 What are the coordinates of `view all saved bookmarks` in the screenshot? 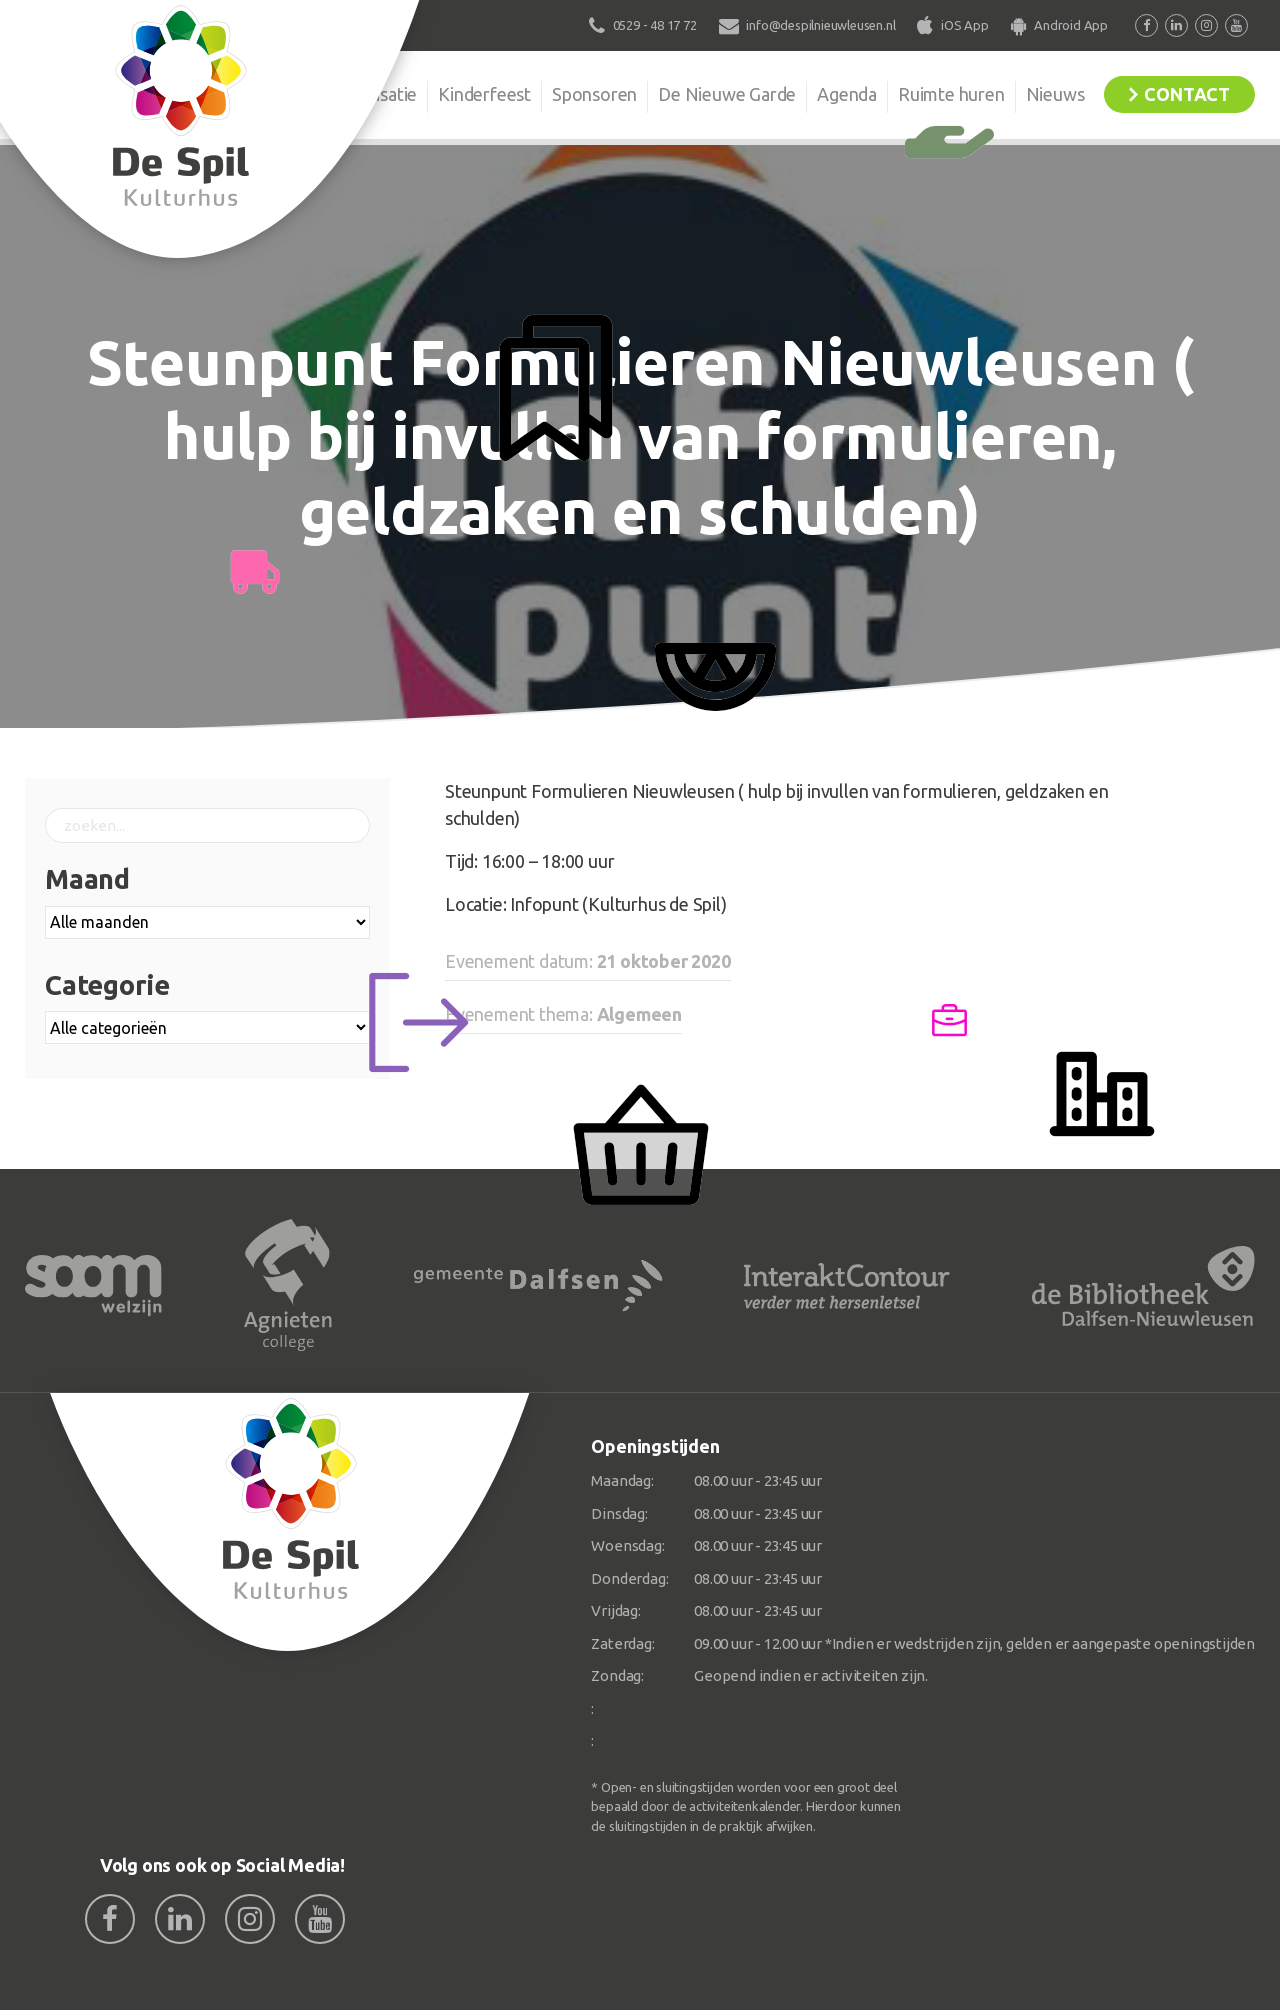 It's located at (556, 388).